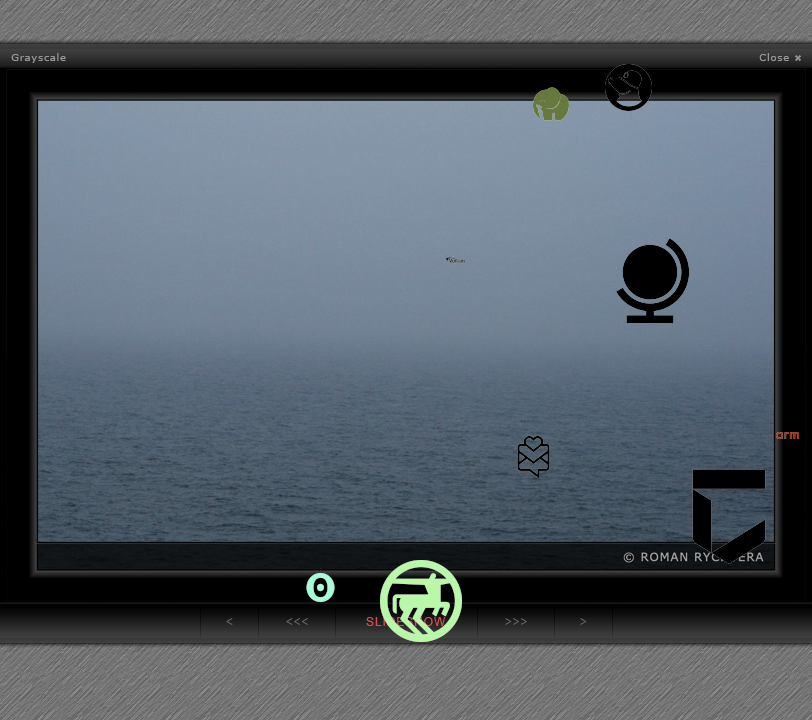  What do you see at coordinates (628, 87) in the screenshot?
I see `open Mullvad VPN app` at bounding box center [628, 87].